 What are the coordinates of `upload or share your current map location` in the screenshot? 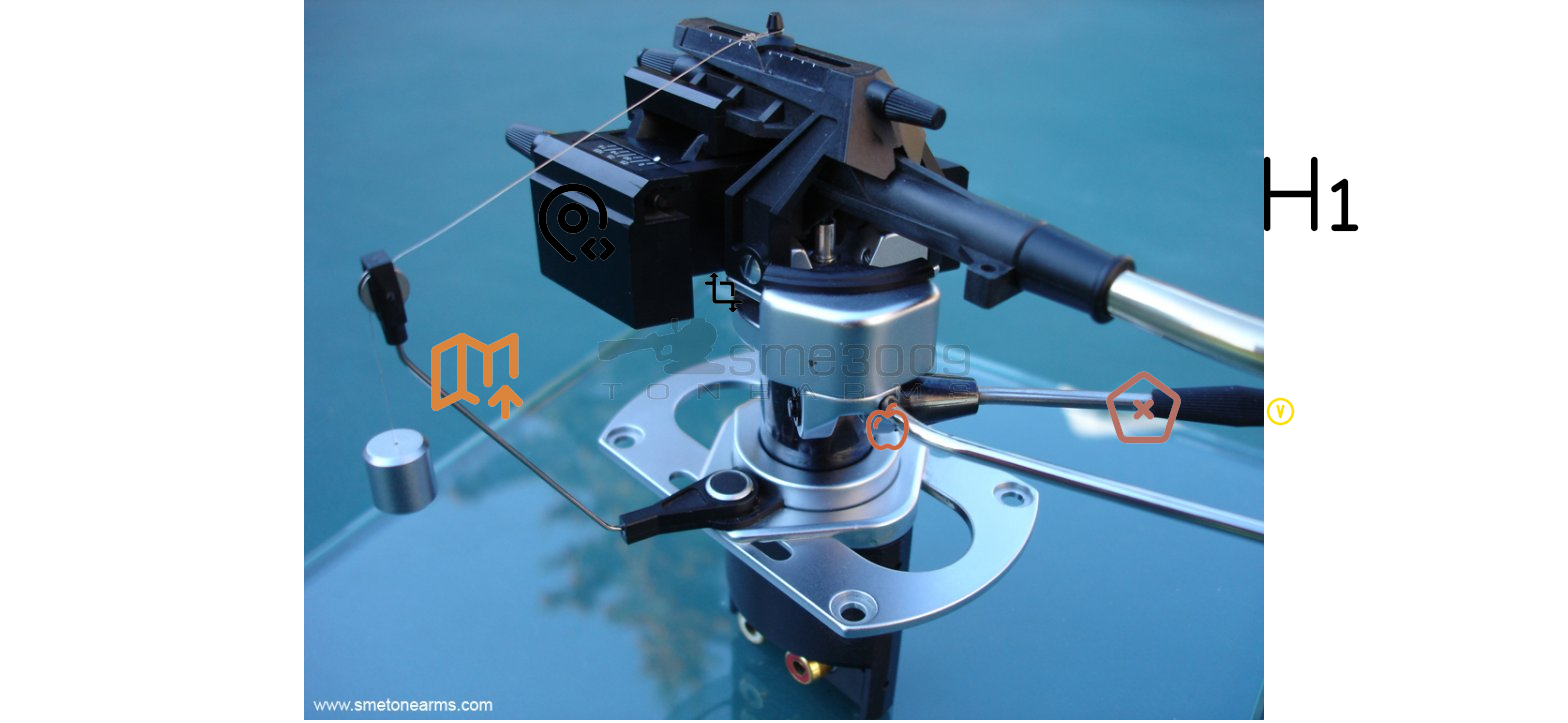 It's located at (475, 372).